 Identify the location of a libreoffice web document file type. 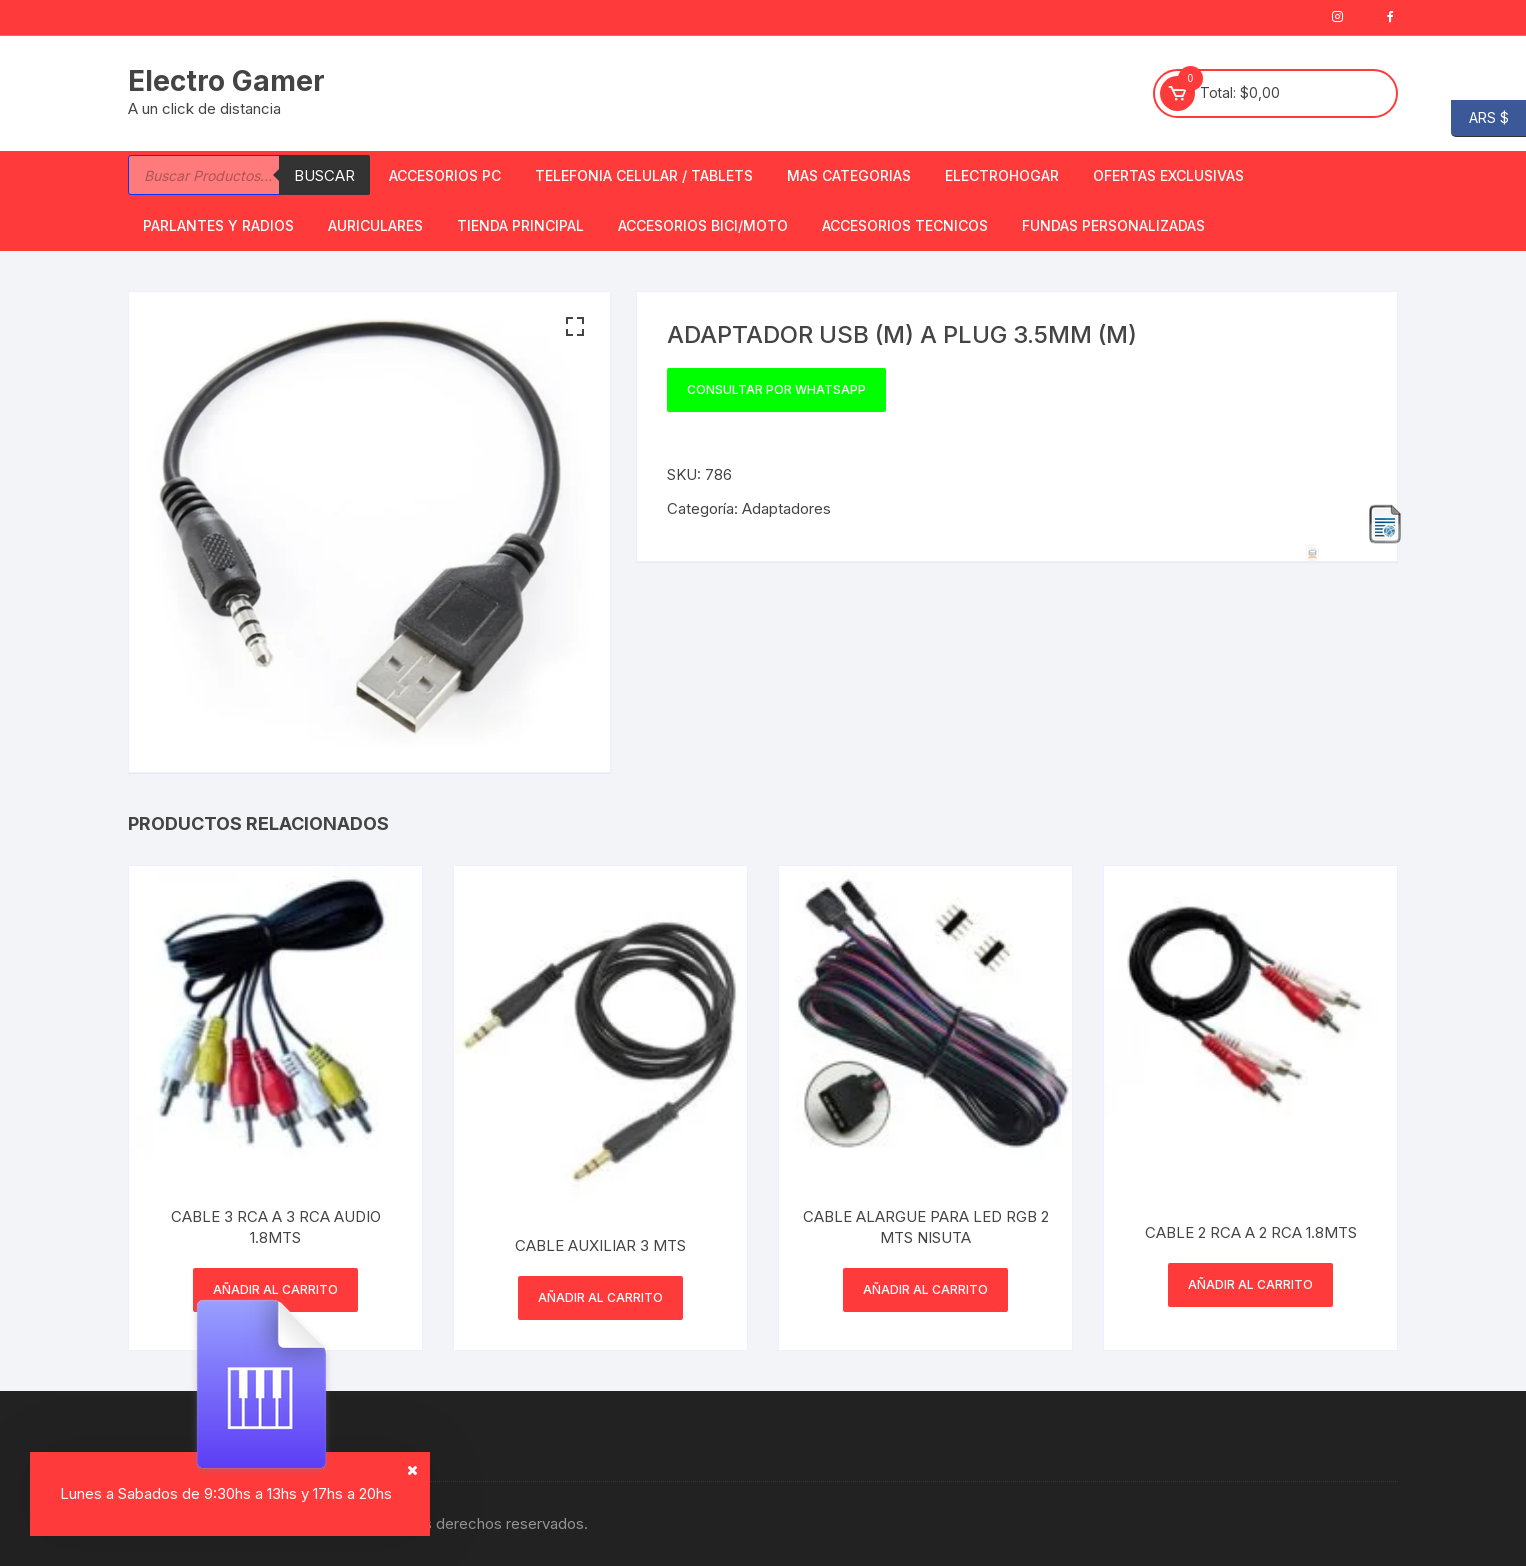
(1385, 524).